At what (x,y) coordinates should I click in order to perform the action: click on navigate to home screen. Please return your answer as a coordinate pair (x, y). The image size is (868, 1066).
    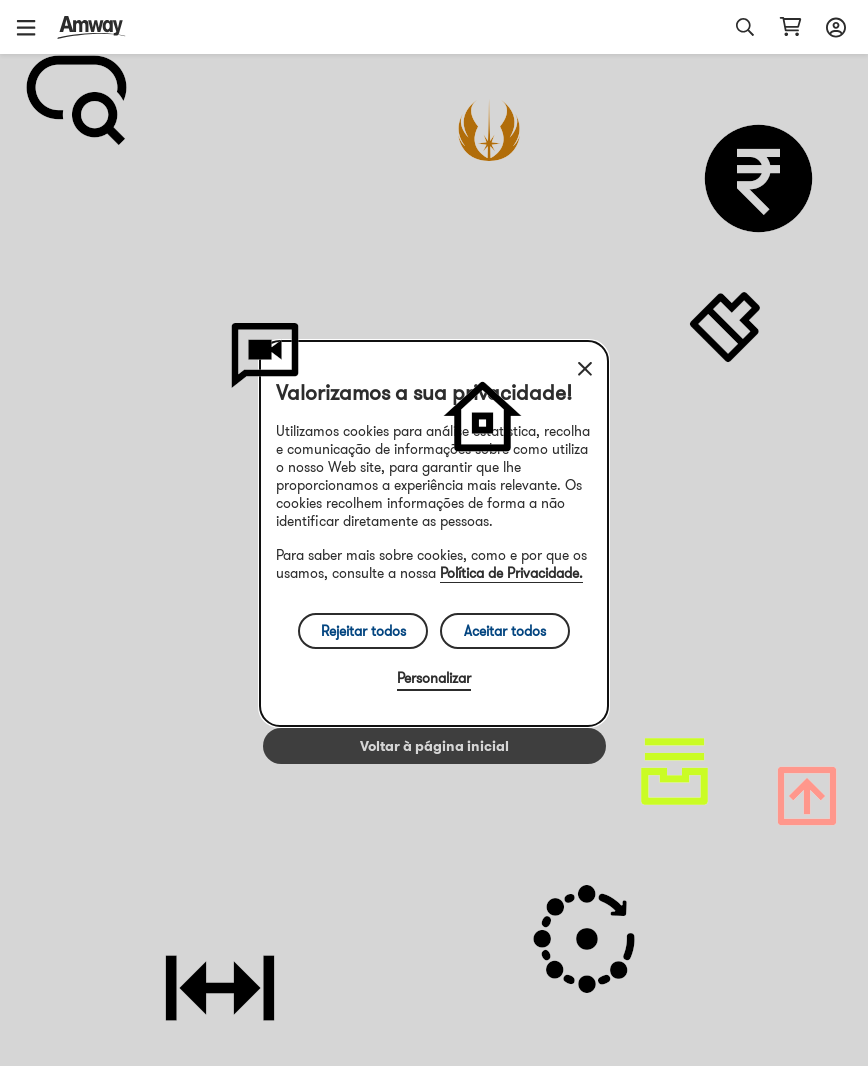
    Looking at the image, I should click on (482, 419).